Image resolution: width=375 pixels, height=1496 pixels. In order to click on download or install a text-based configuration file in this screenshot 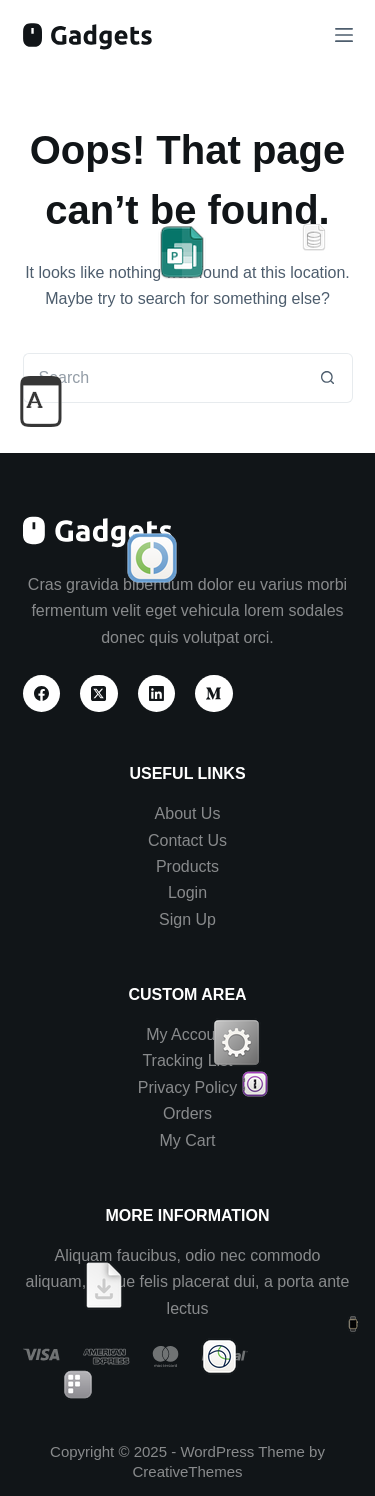, I will do `click(104, 1286)`.